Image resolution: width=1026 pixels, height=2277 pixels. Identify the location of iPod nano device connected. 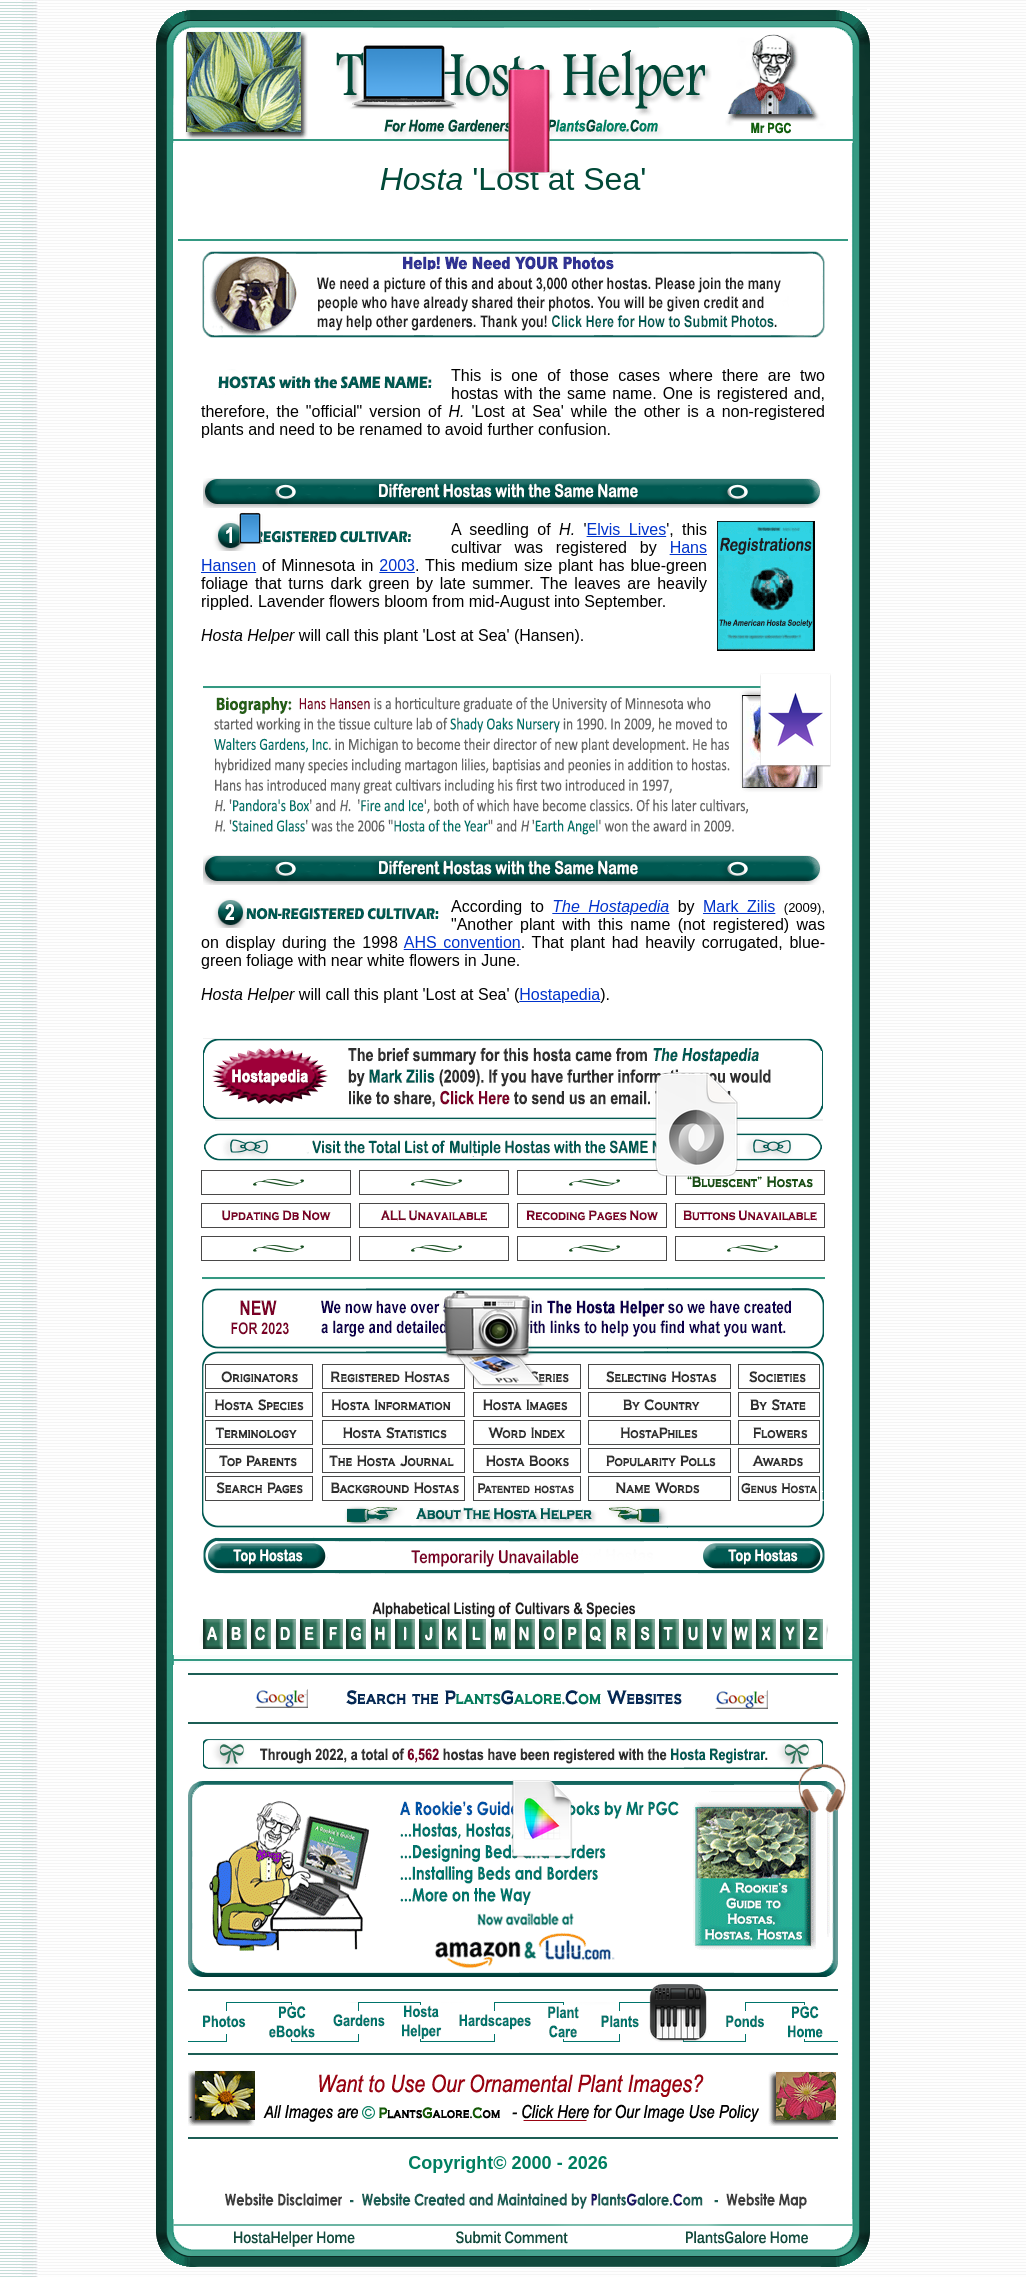
(529, 123).